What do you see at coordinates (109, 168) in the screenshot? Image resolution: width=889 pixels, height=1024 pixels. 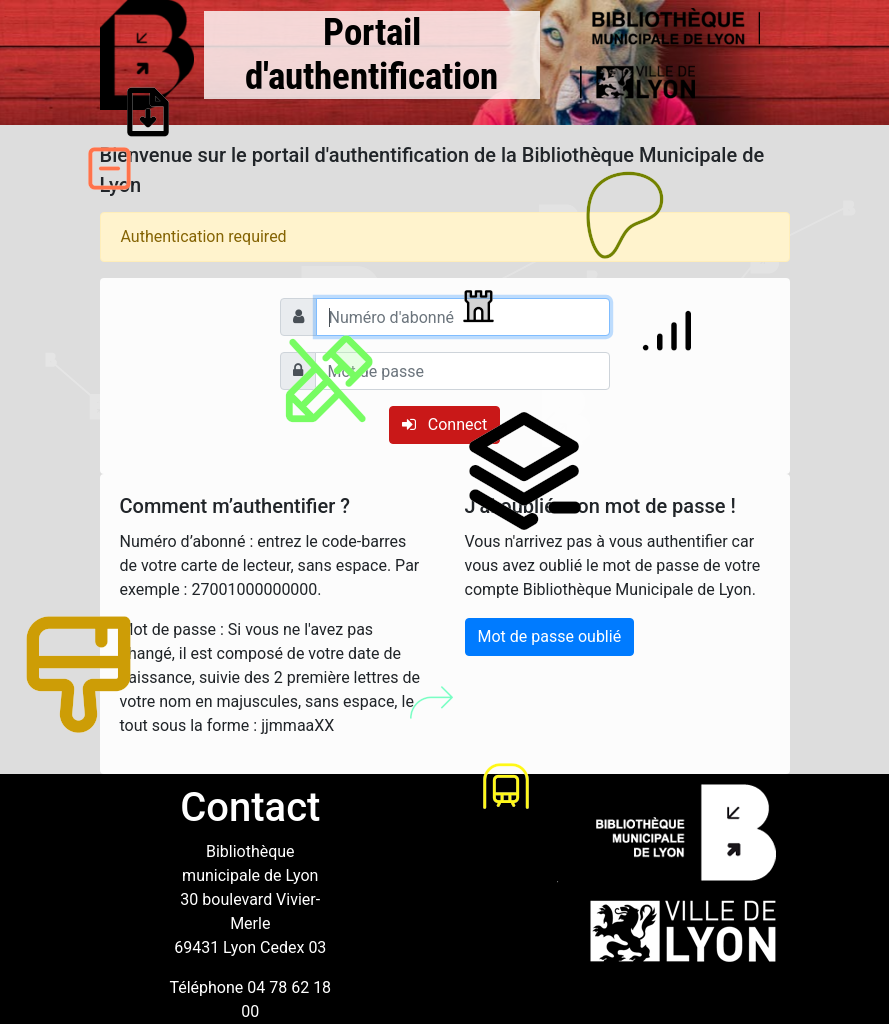 I see `remove an item from a list or selection` at bounding box center [109, 168].